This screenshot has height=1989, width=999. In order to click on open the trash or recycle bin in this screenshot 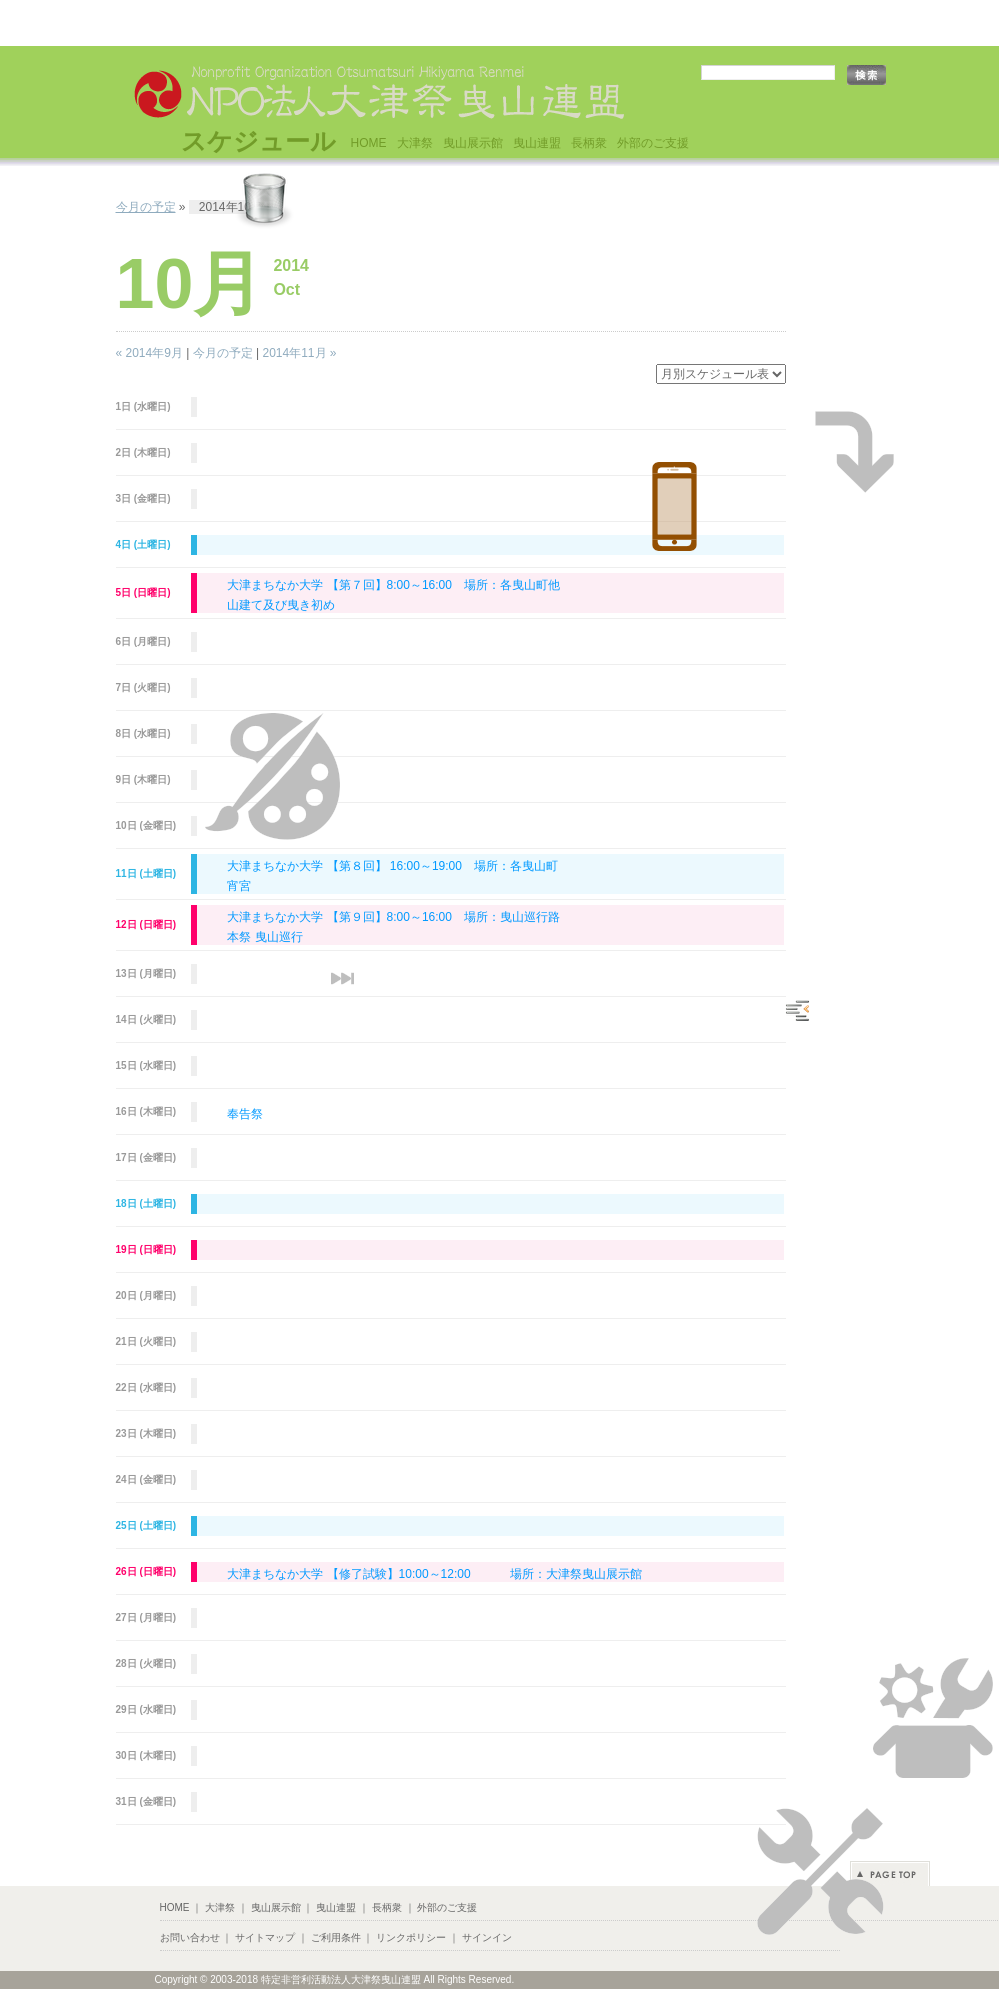, I will do `click(264, 196)`.